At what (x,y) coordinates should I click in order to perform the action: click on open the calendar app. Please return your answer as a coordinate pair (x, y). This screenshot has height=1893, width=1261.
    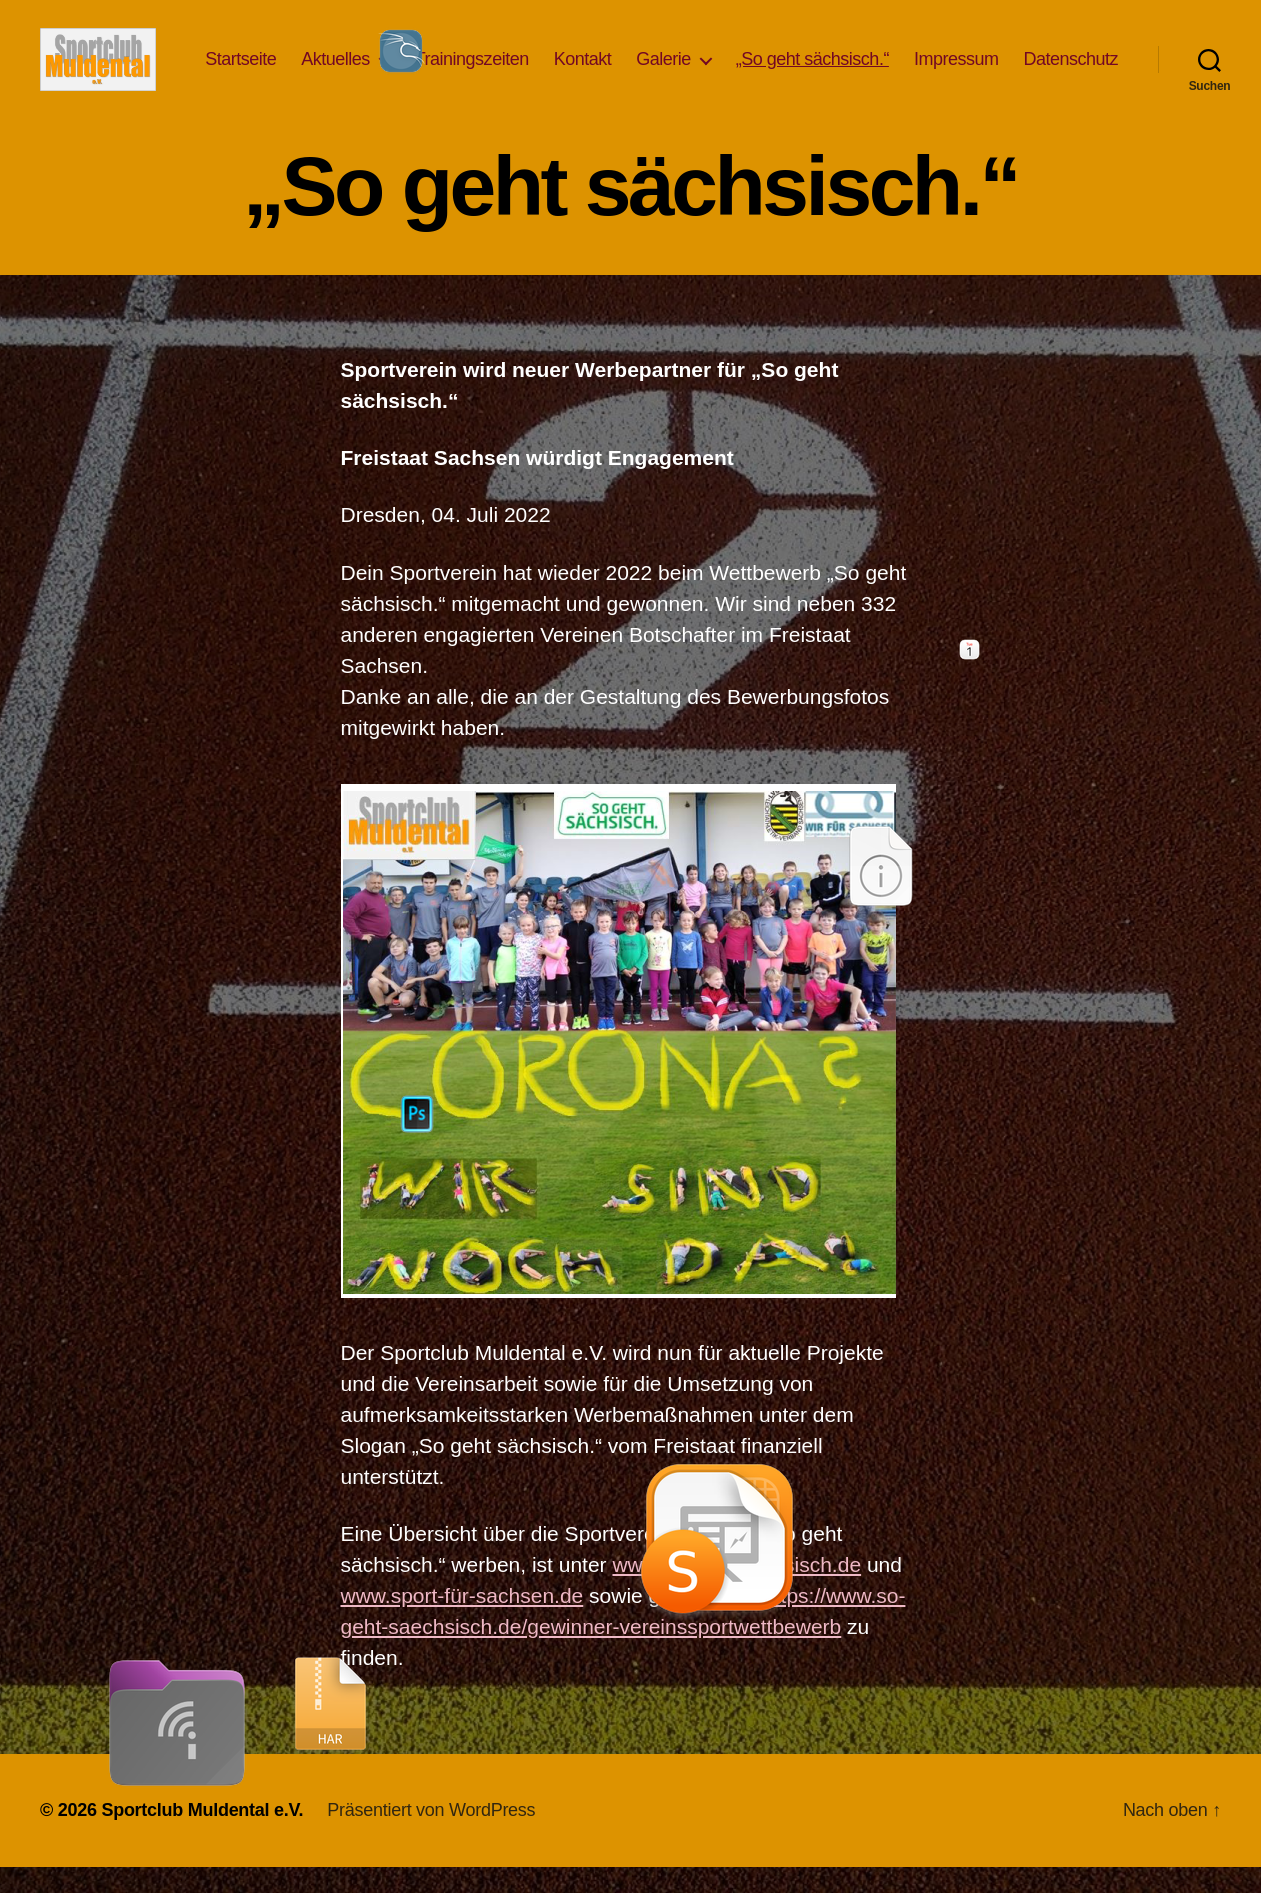
    Looking at the image, I should click on (969, 649).